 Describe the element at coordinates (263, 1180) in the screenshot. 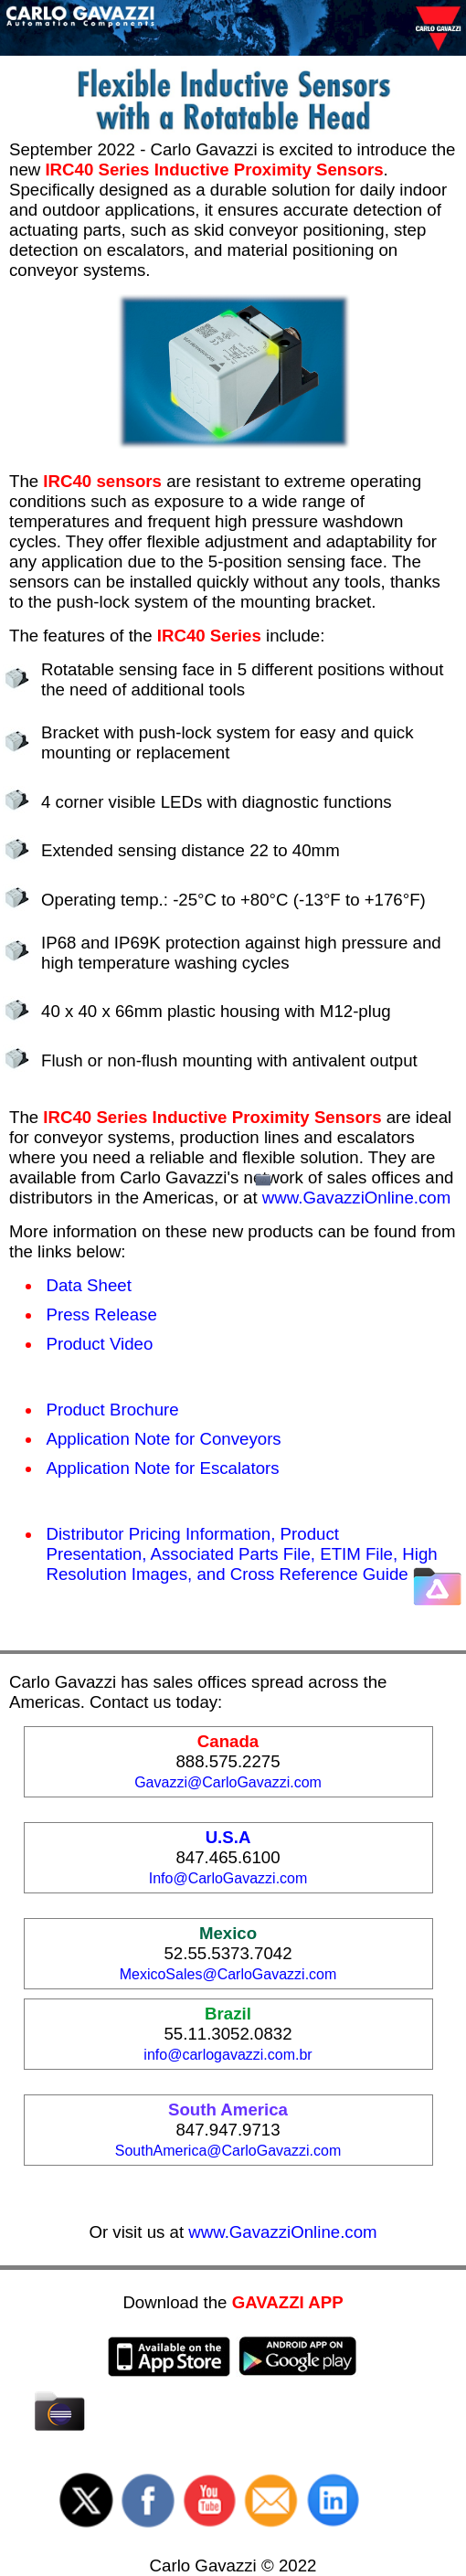

I see `open your code projects folder` at that location.